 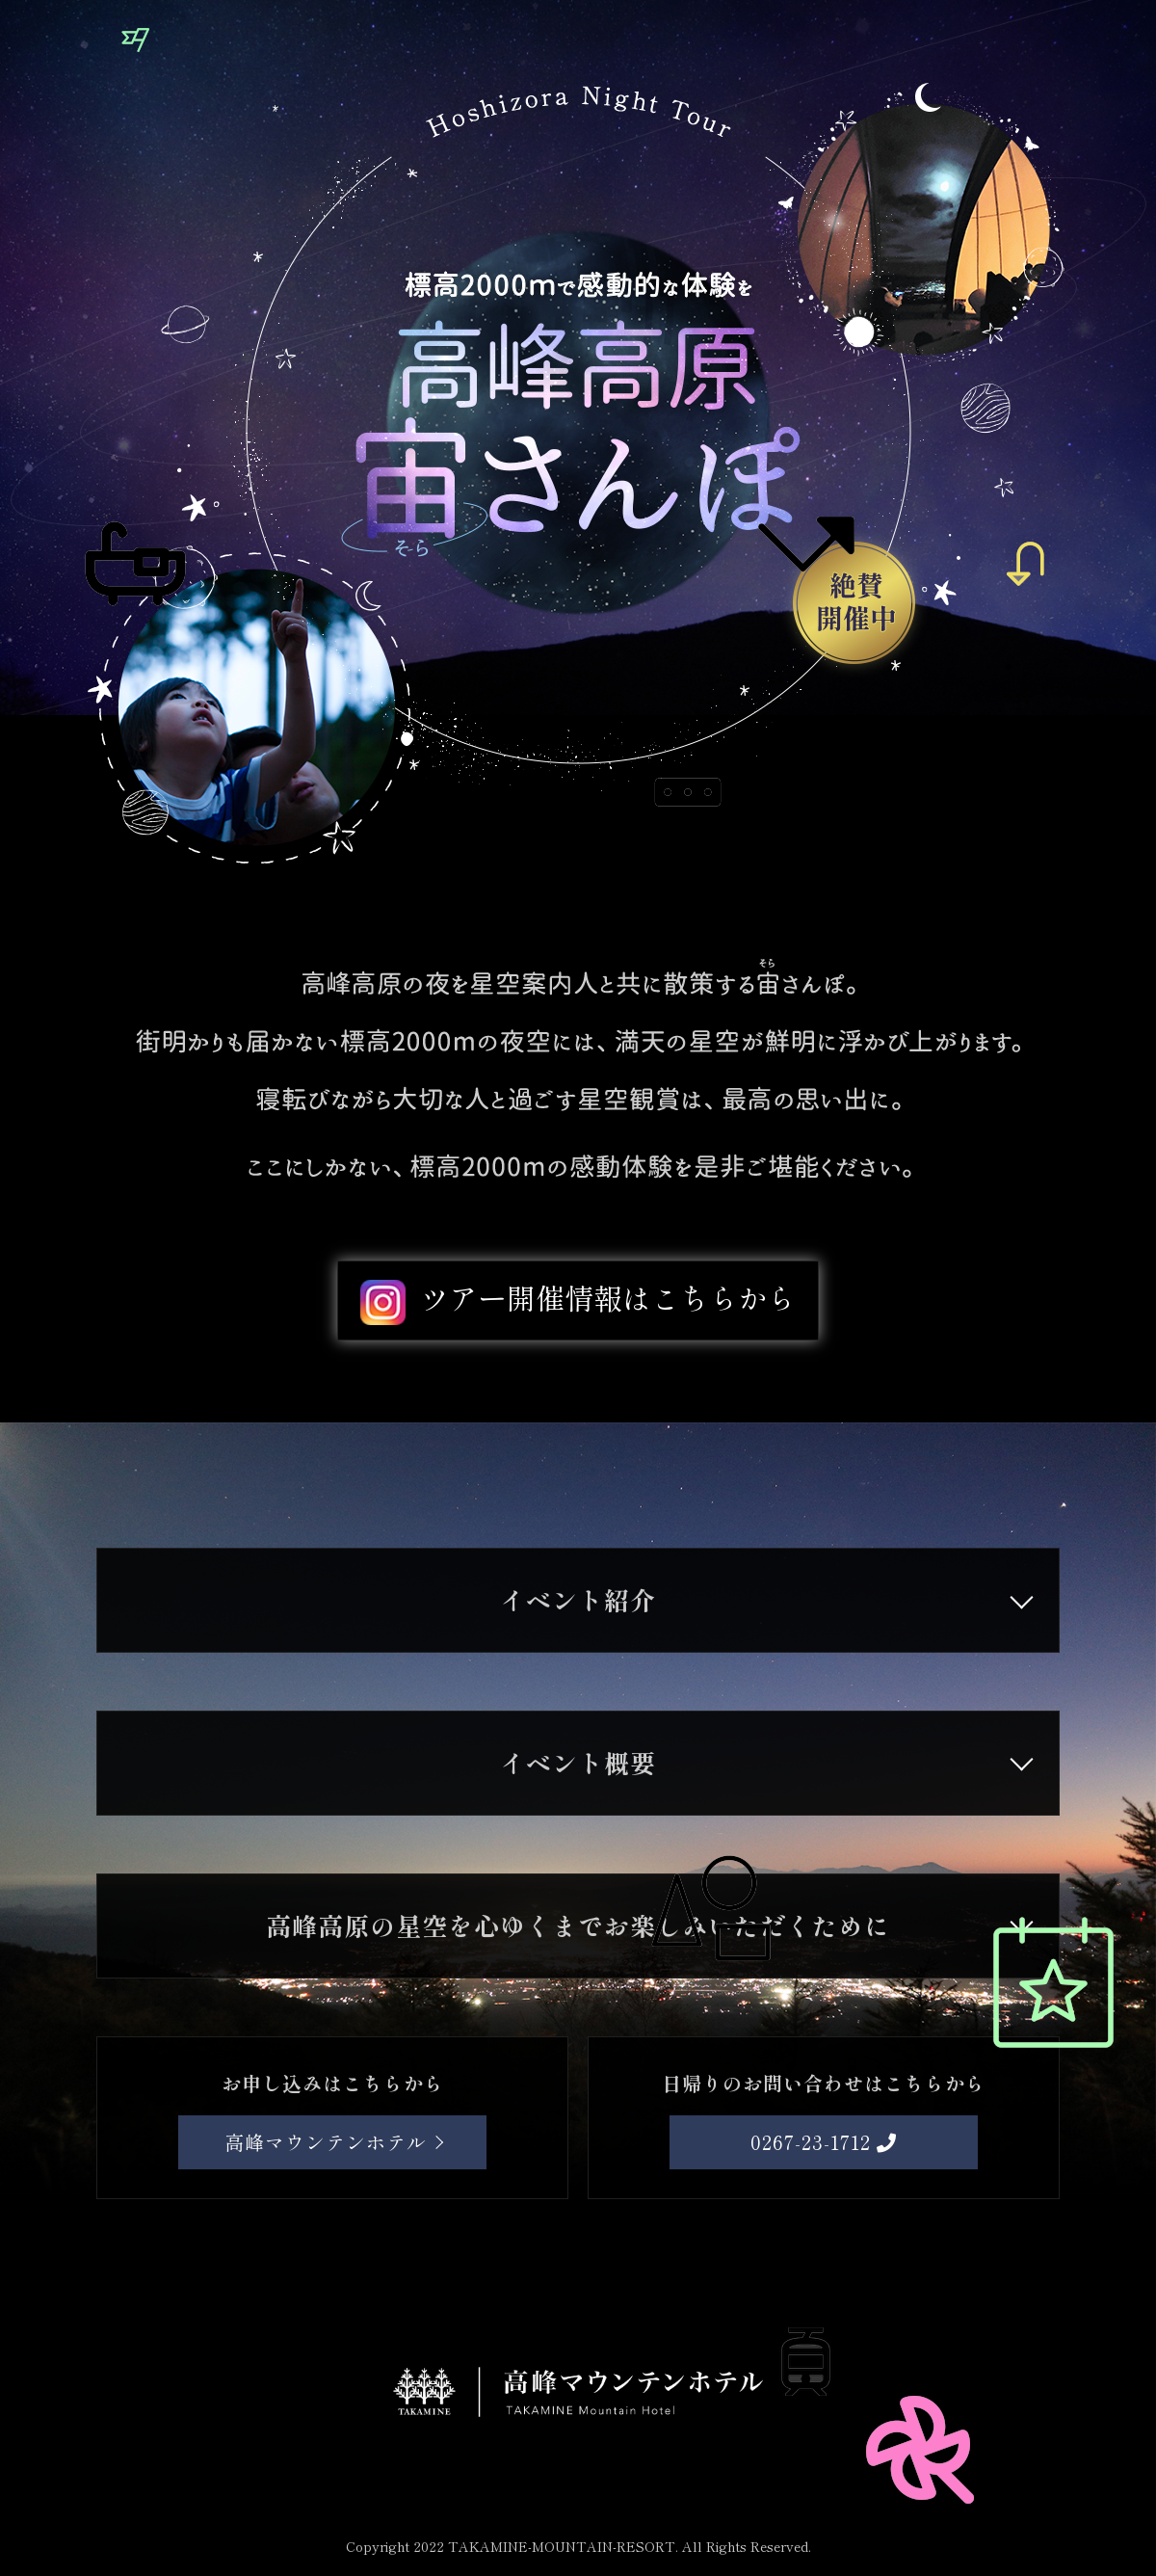 What do you see at coordinates (713, 1912) in the screenshot?
I see `access shape tools or drawing options` at bounding box center [713, 1912].